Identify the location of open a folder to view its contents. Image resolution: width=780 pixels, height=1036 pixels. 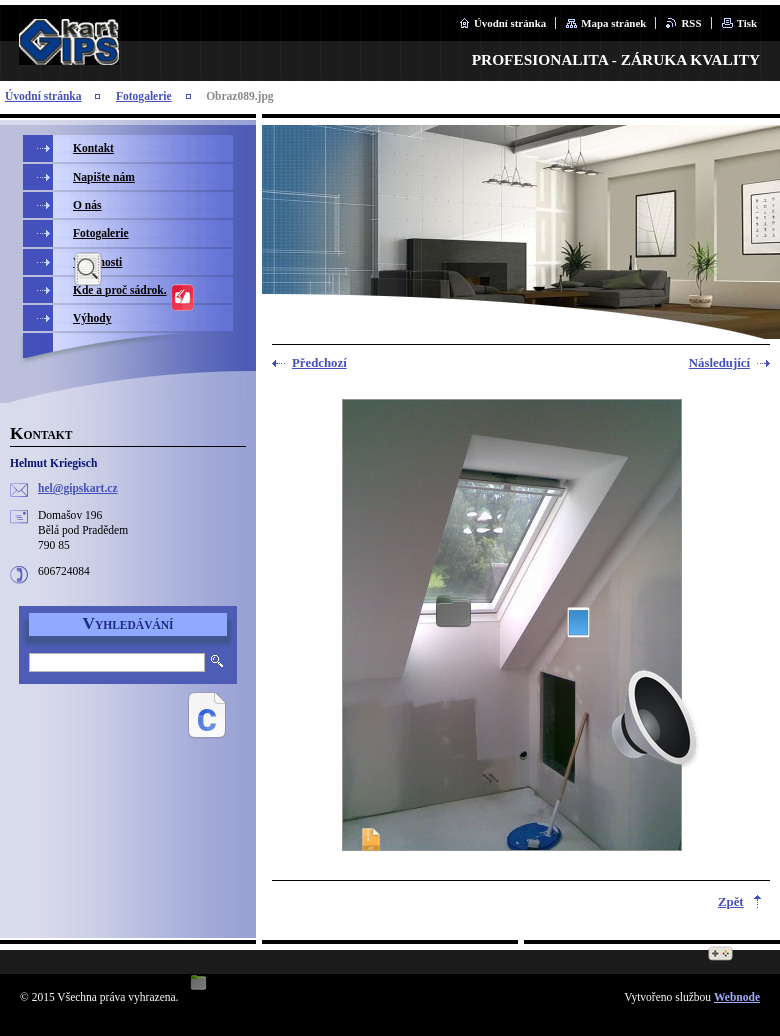
(453, 610).